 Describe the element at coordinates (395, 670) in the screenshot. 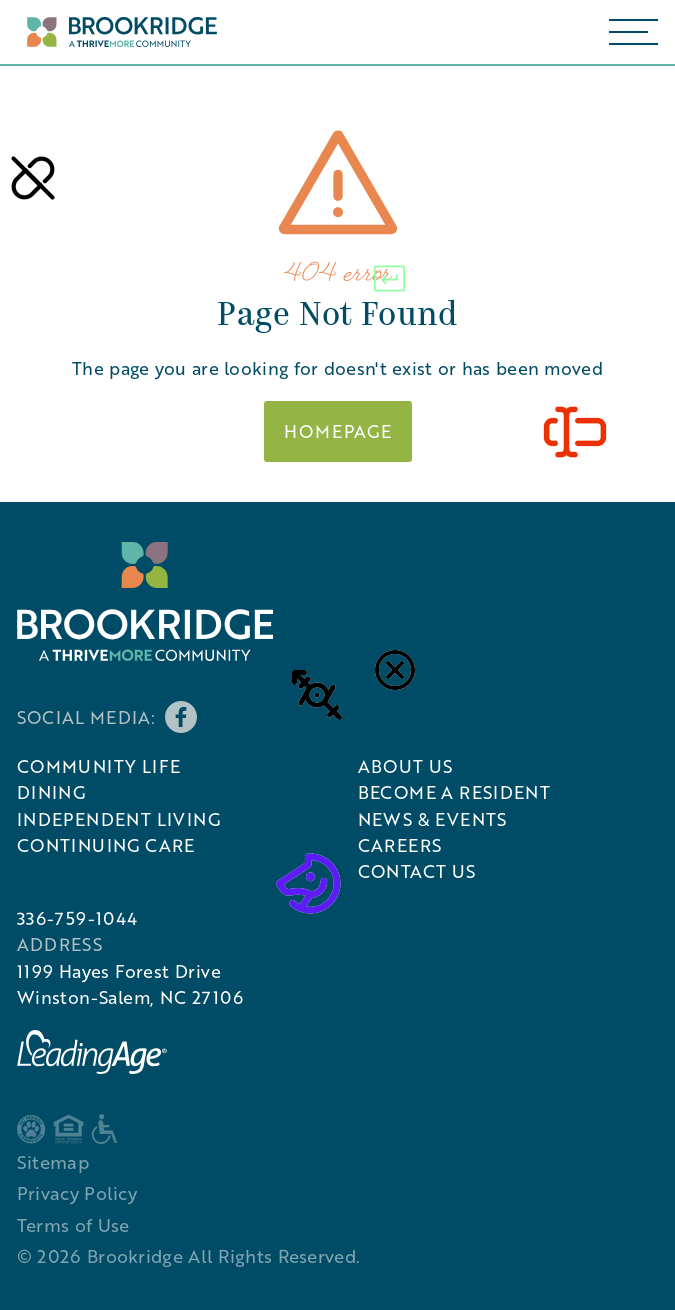

I see `playstation cross button symbol` at that location.